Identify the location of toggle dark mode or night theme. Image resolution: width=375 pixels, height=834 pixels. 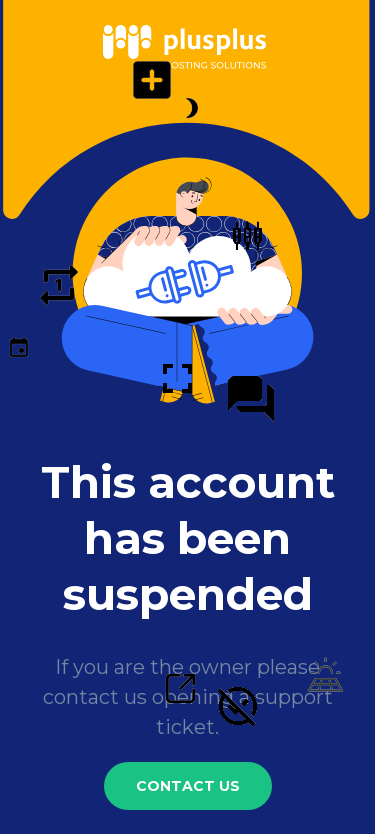
(191, 108).